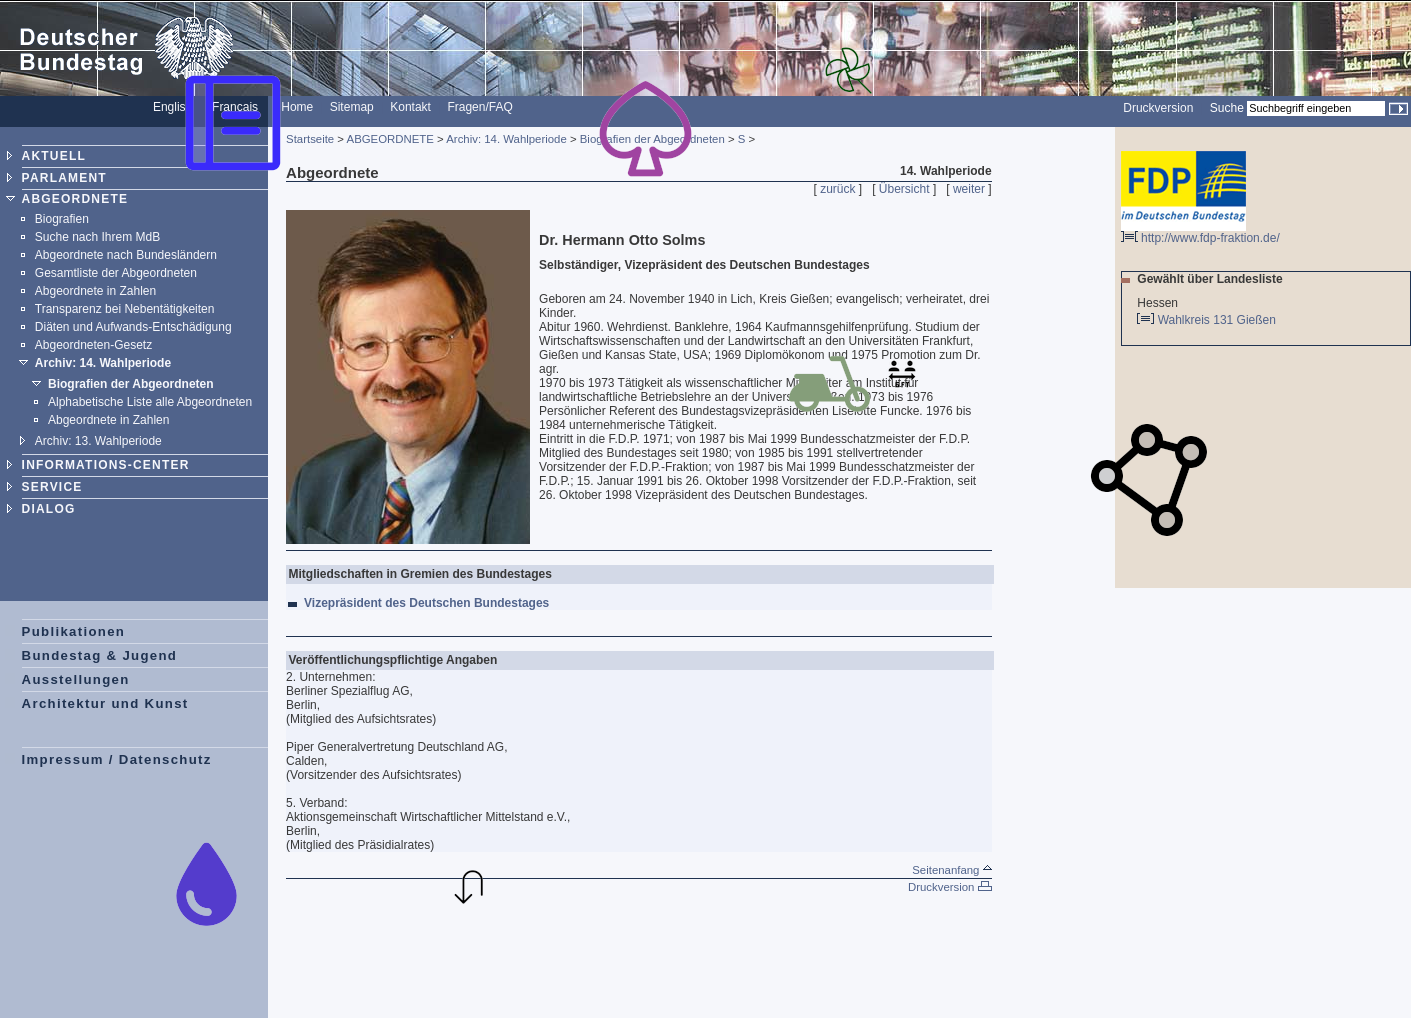  What do you see at coordinates (902, 374) in the screenshot?
I see `indicates social distancing requirement of 6 feet` at bounding box center [902, 374].